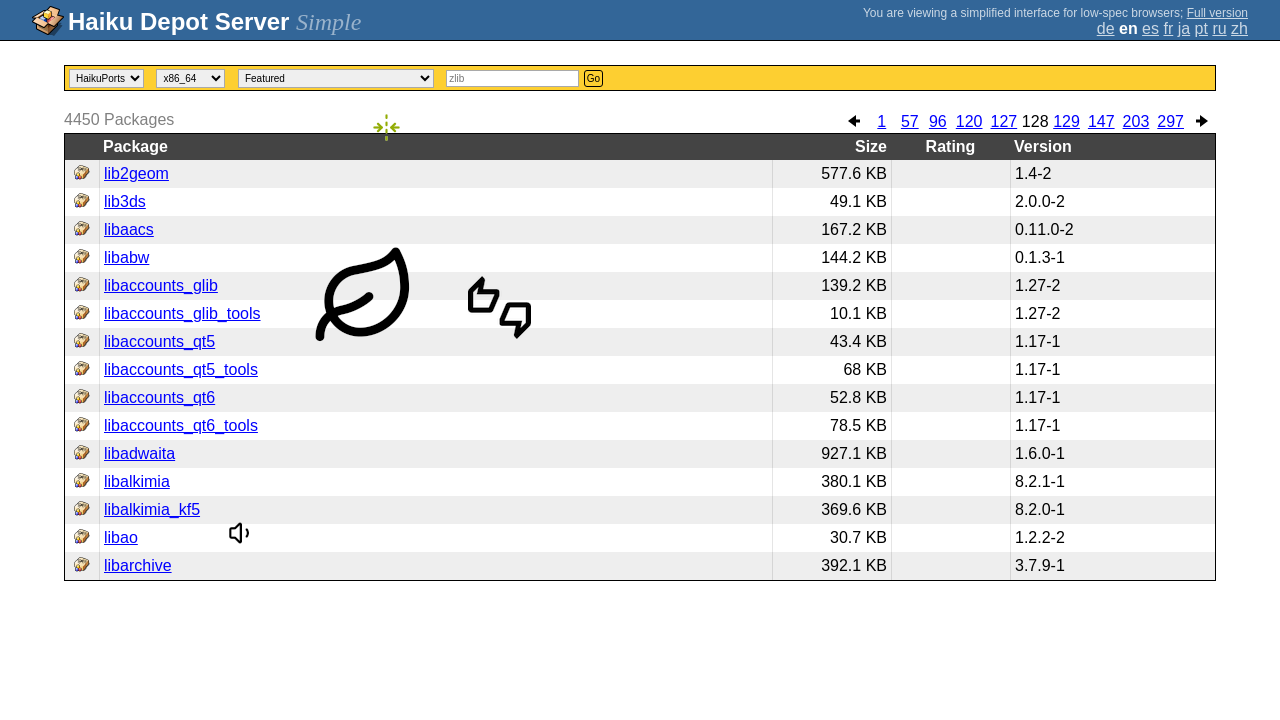 The width and height of the screenshot is (1280, 720). I want to click on rate or provide feedback, so click(499, 307).